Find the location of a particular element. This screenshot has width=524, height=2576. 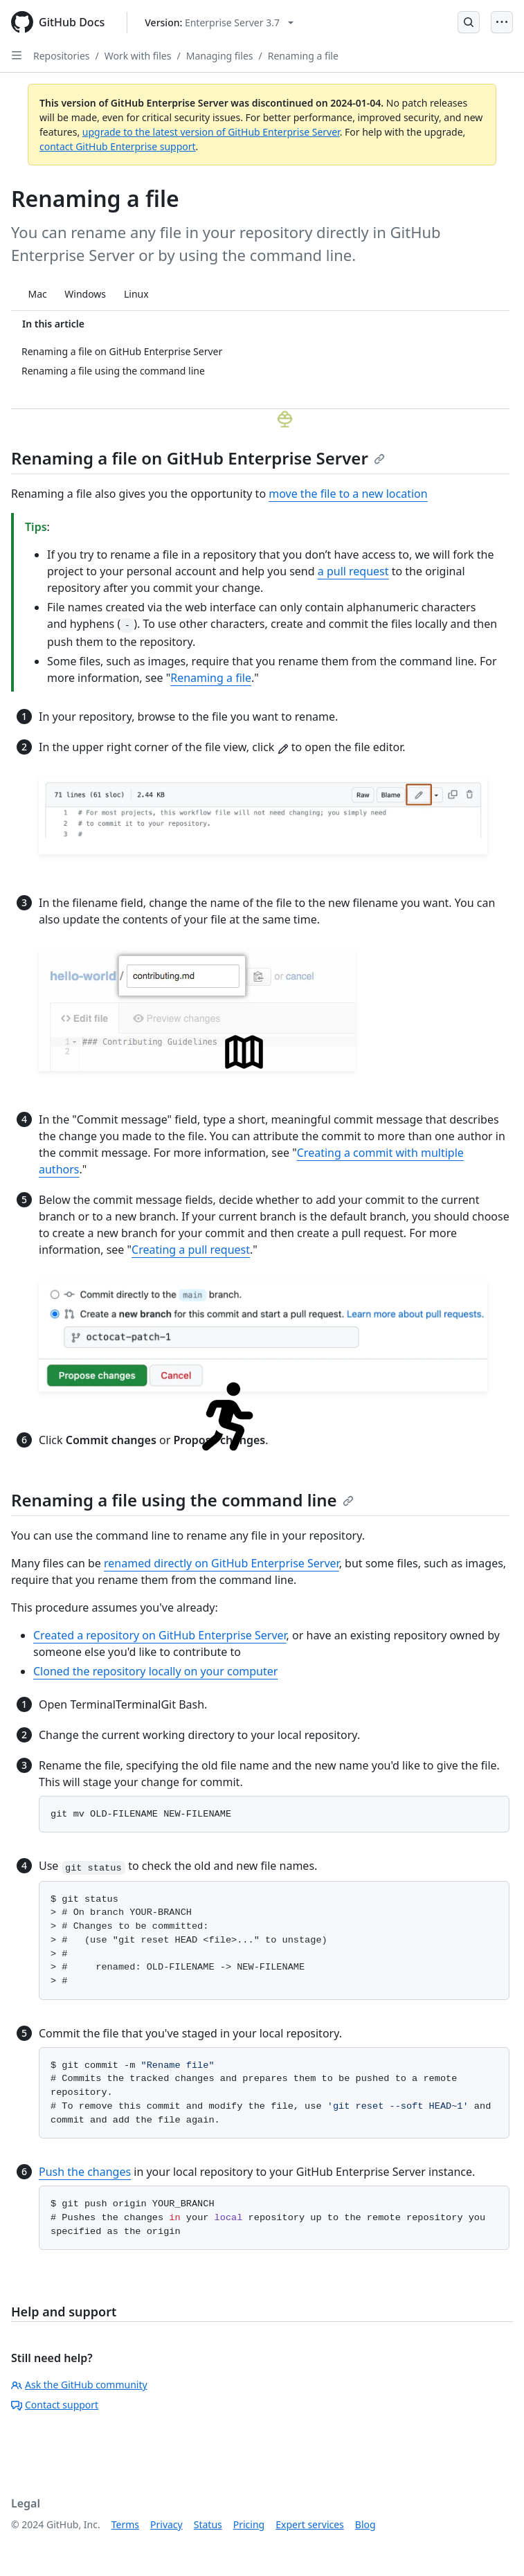

view dessert or ice cream options is located at coordinates (284, 419).